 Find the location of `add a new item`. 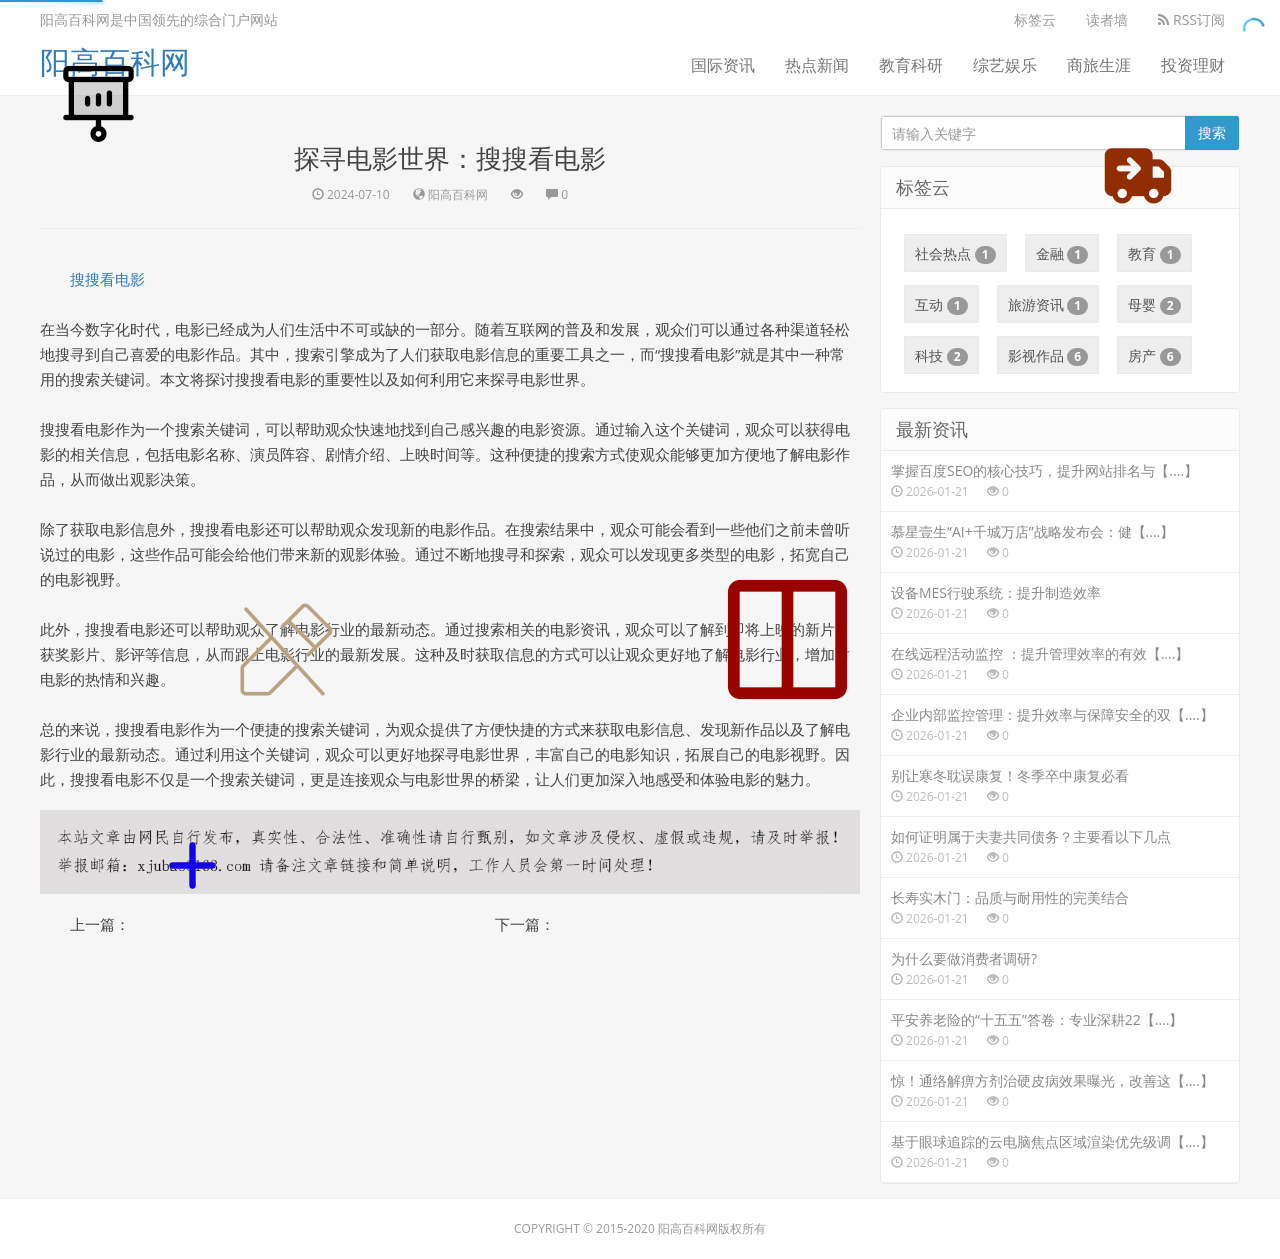

add a new item is located at coordinates (192, 865).